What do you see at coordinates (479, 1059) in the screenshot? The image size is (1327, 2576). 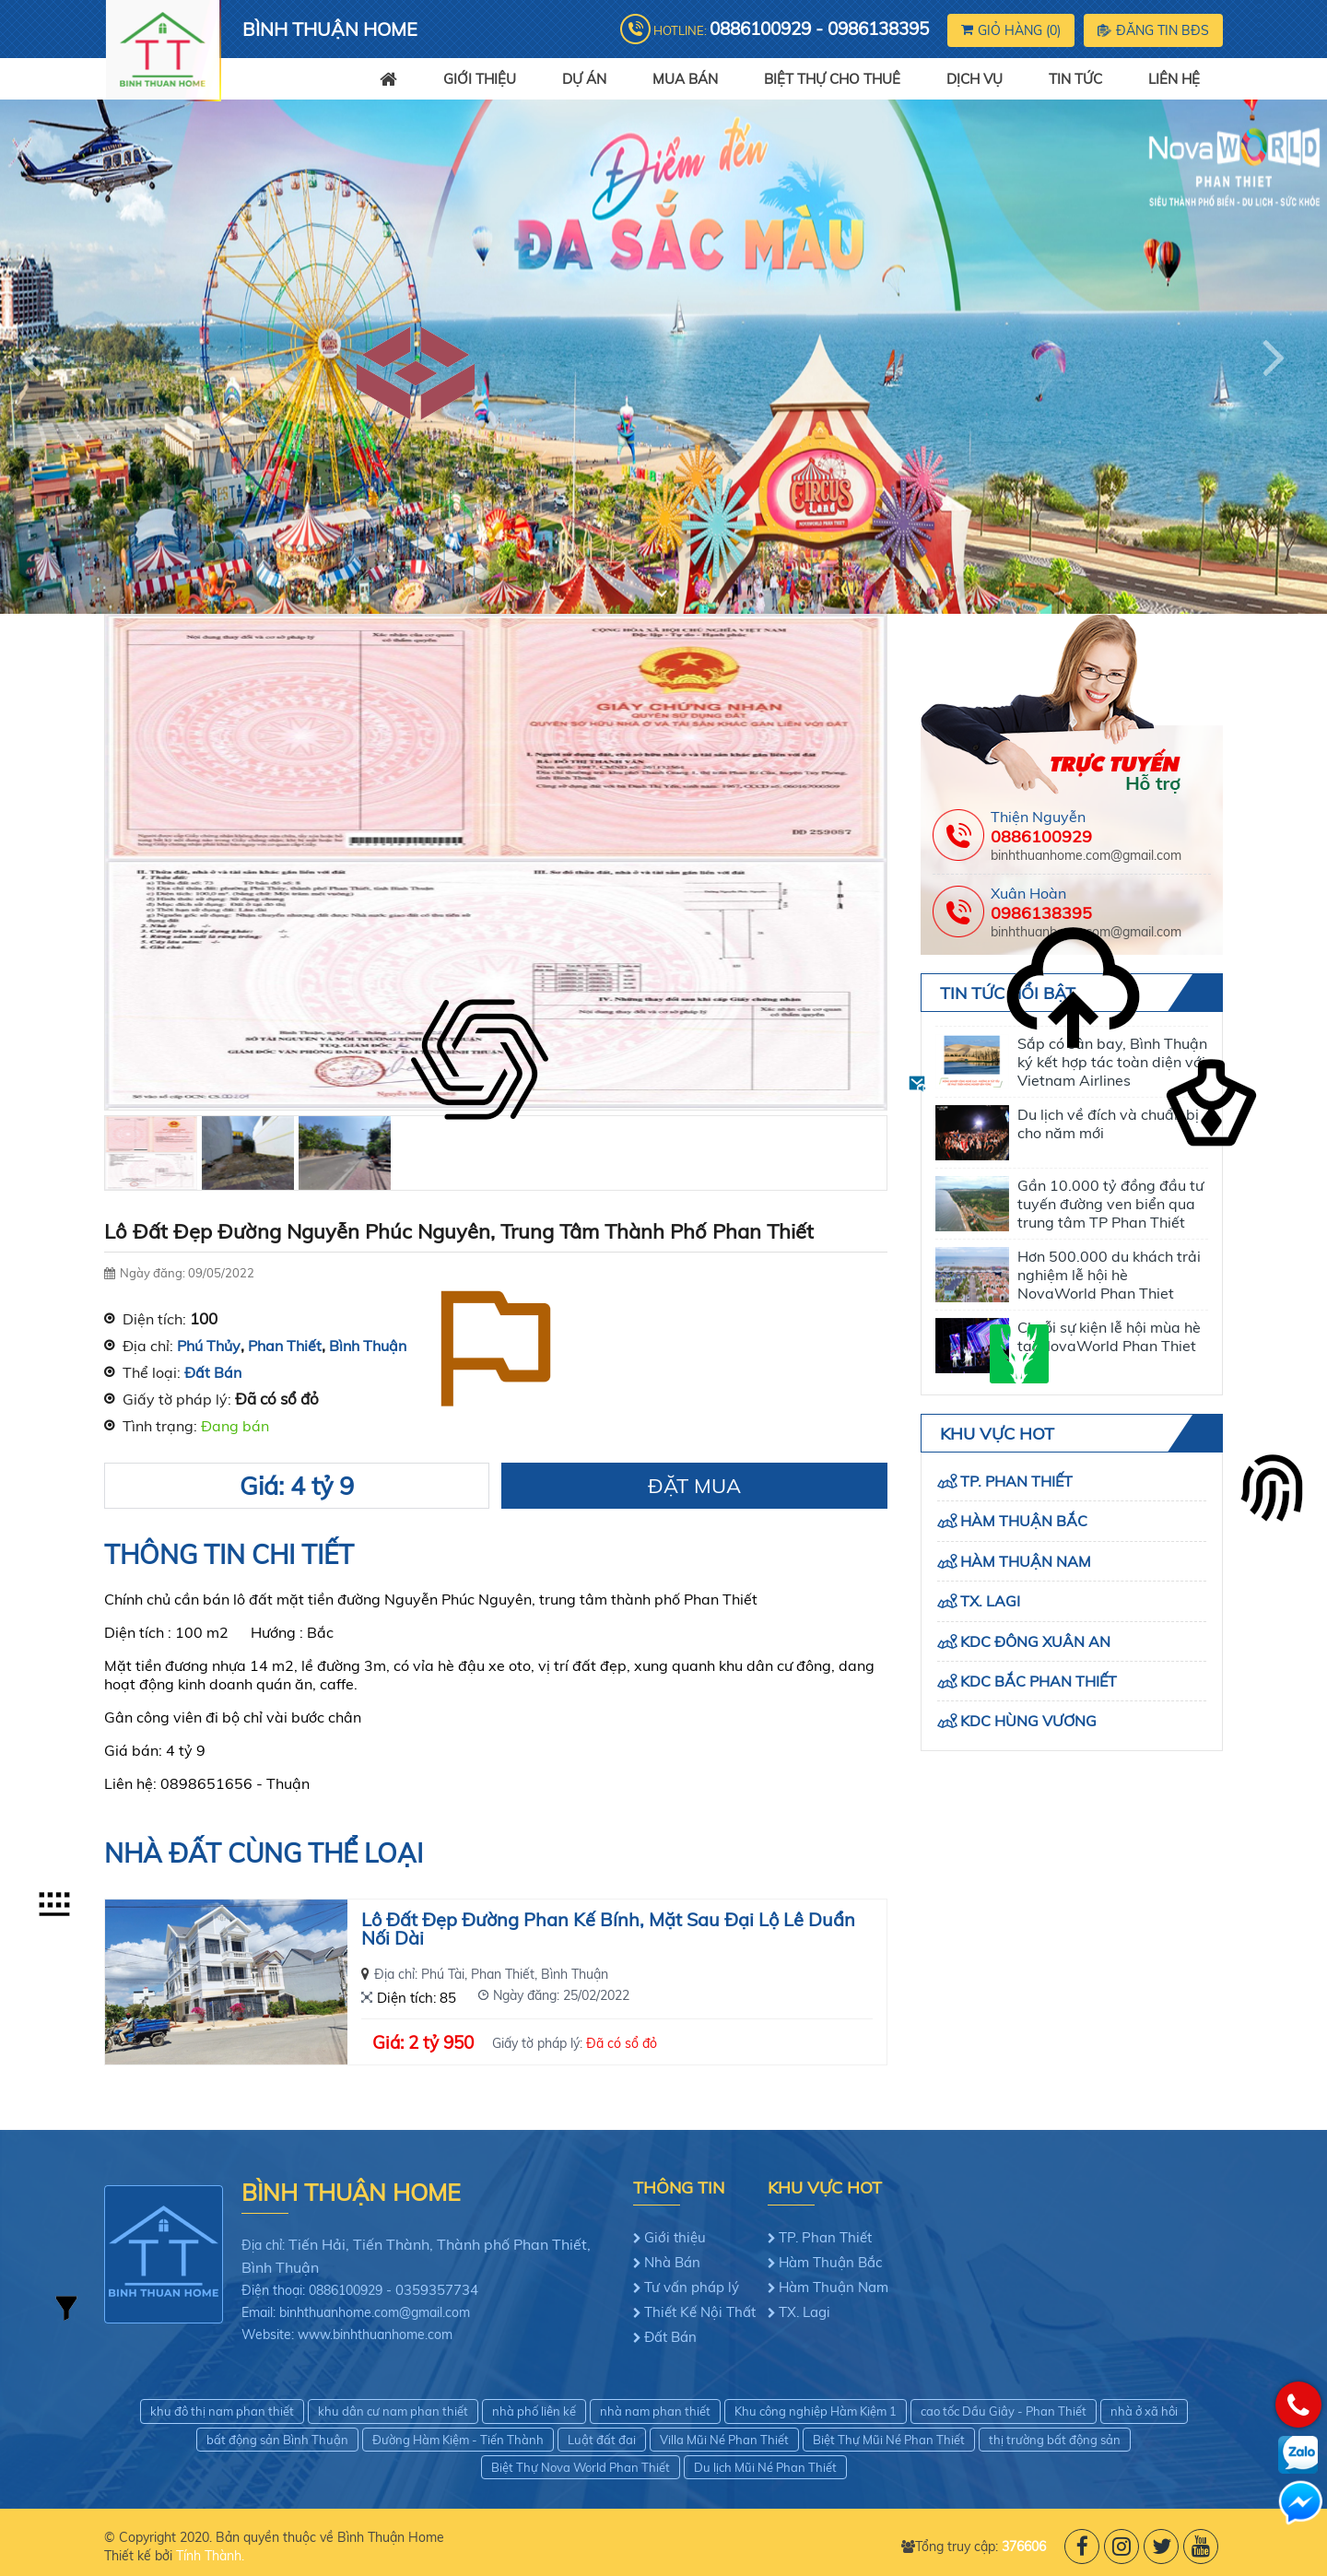 I see `plume app or service logo` at bounding box center [479, 1059].